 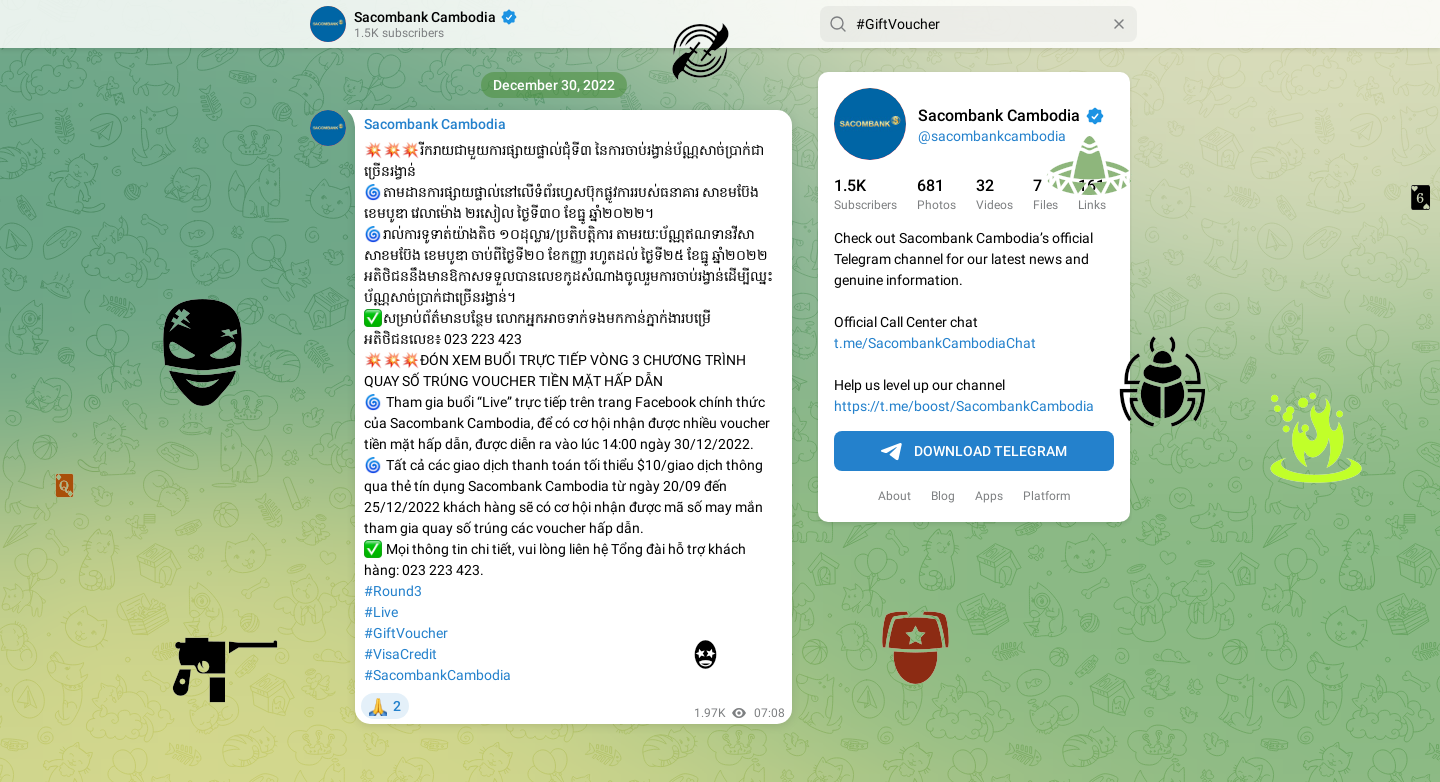 What do you see at coordinates (1420, 197) in the screenshot?
I see `six of hearts playing card` at bounding box center [1420, 197].